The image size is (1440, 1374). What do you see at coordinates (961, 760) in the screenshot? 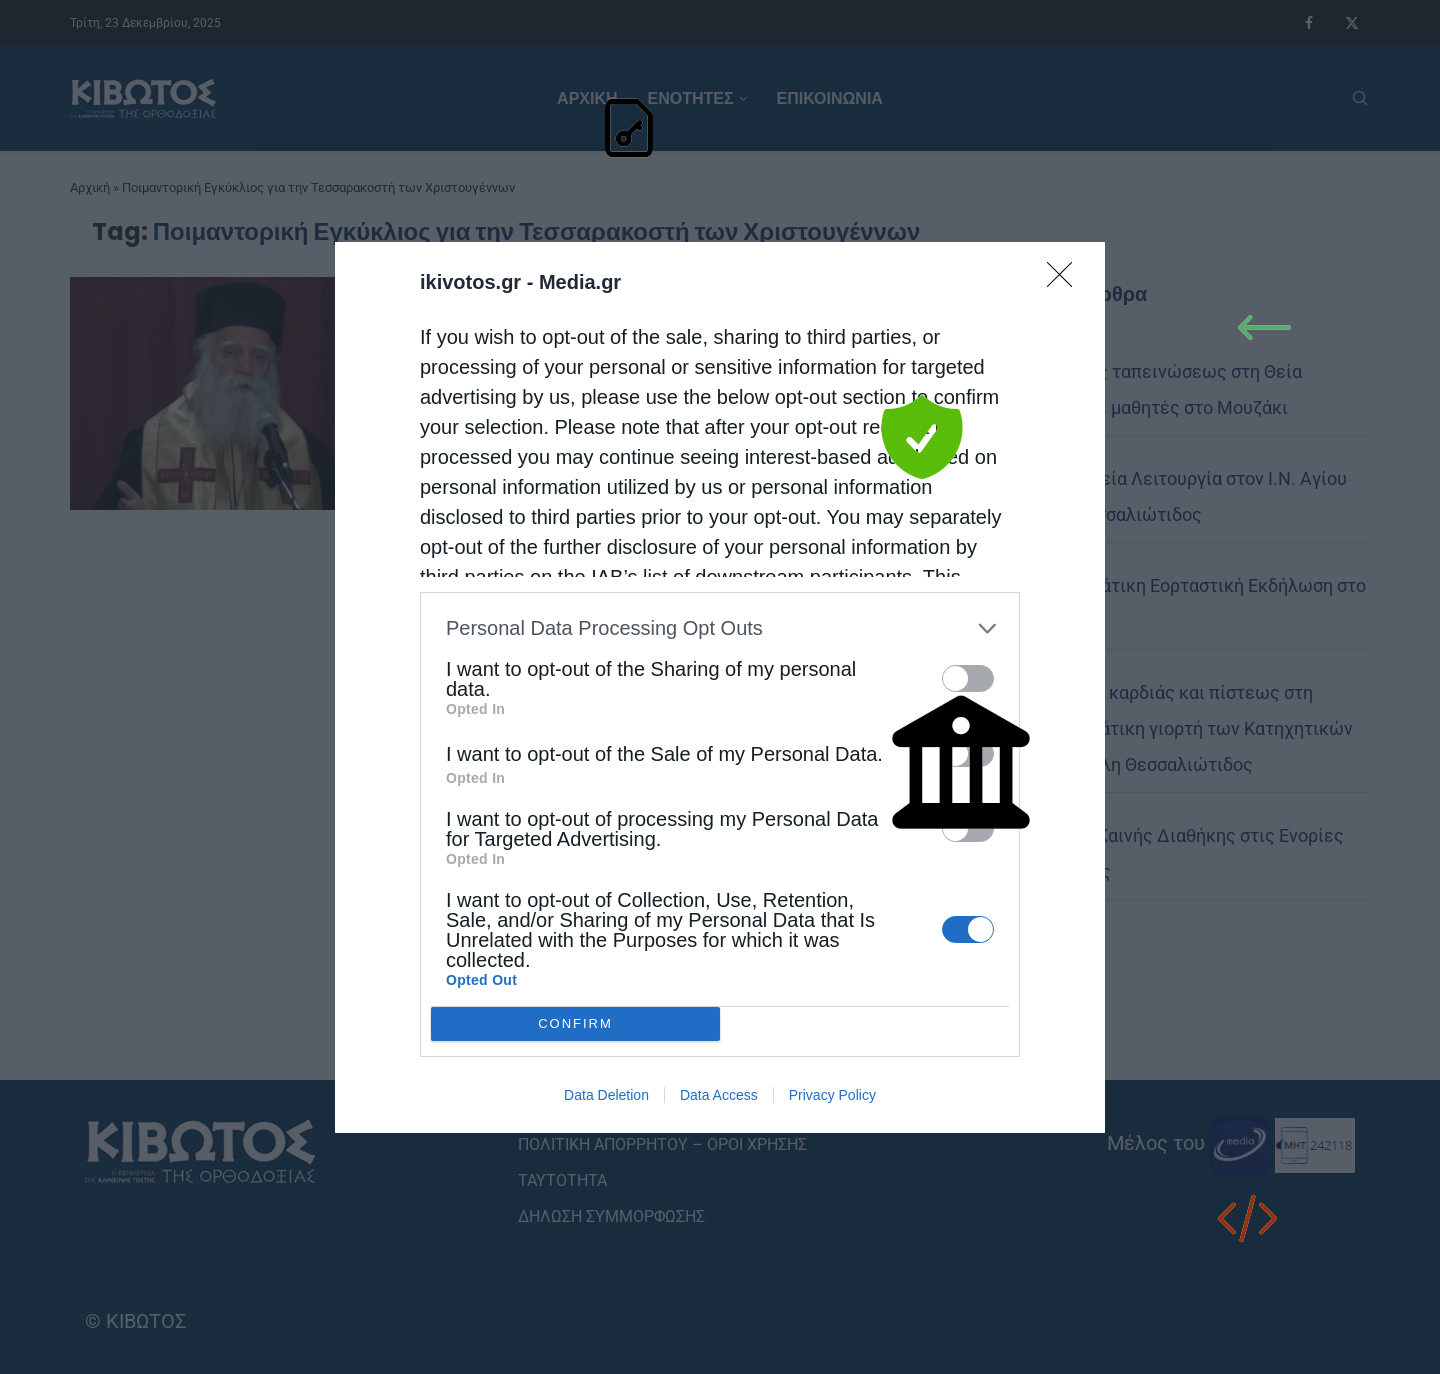
I see `access banking or financial services` at bounding box center [961, 760].